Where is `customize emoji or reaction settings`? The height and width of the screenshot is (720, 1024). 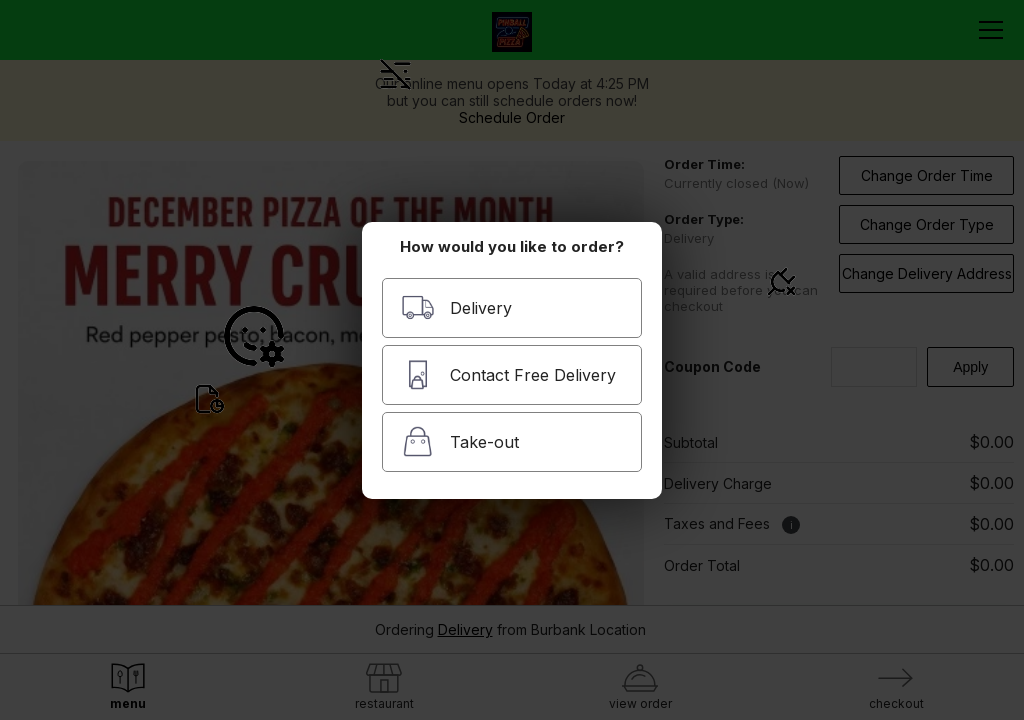 customize emoji or reaction settings is located at coordinates (254, 336).